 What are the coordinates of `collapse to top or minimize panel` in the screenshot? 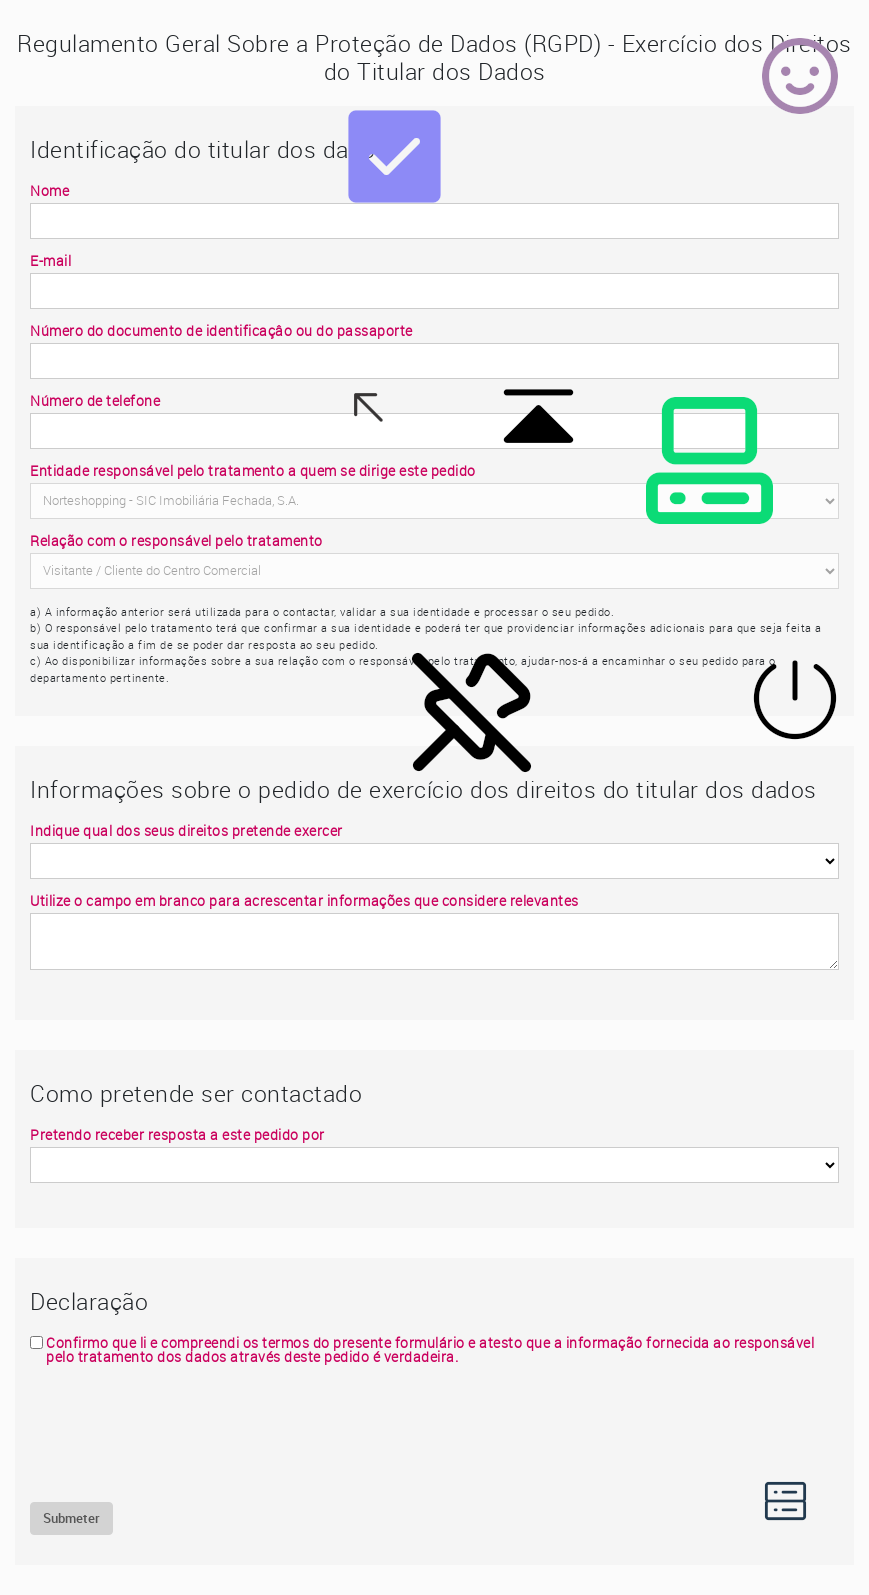 It's located at (538, 414).